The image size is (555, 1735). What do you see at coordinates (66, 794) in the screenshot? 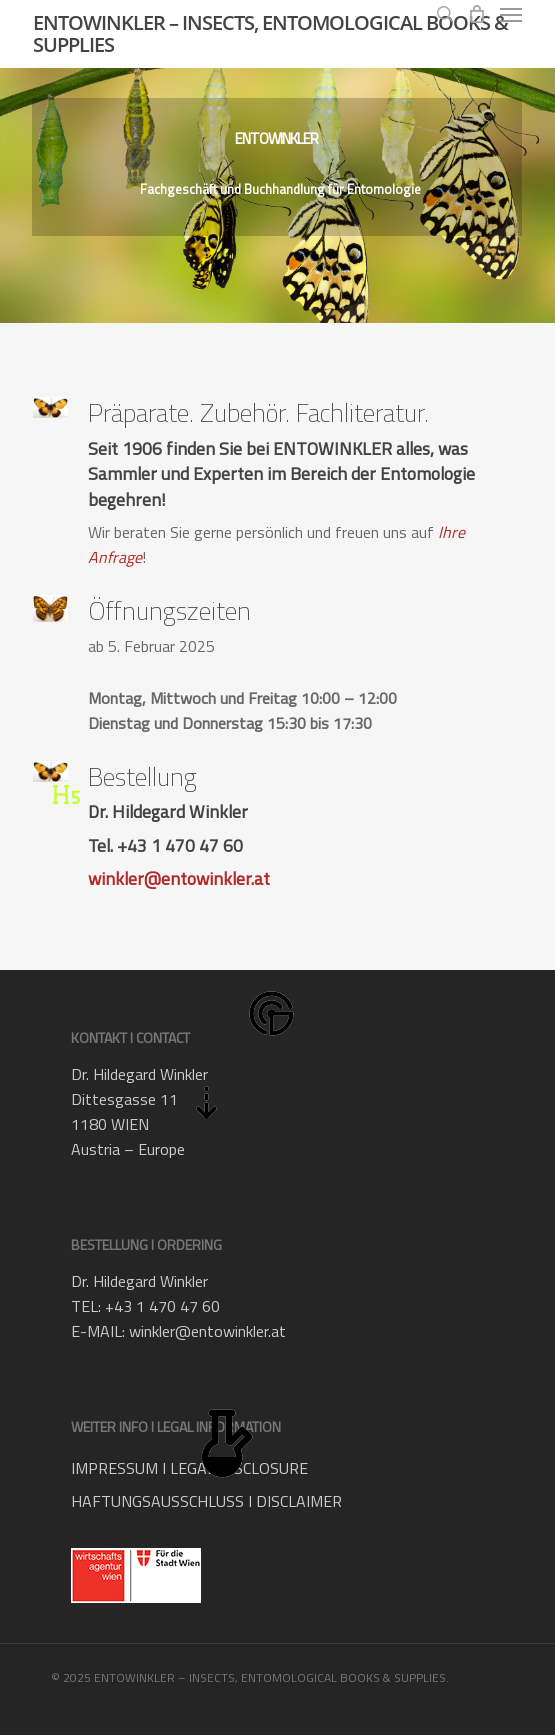
I see `format text as heading level 5` at bounding box center [66, 794].